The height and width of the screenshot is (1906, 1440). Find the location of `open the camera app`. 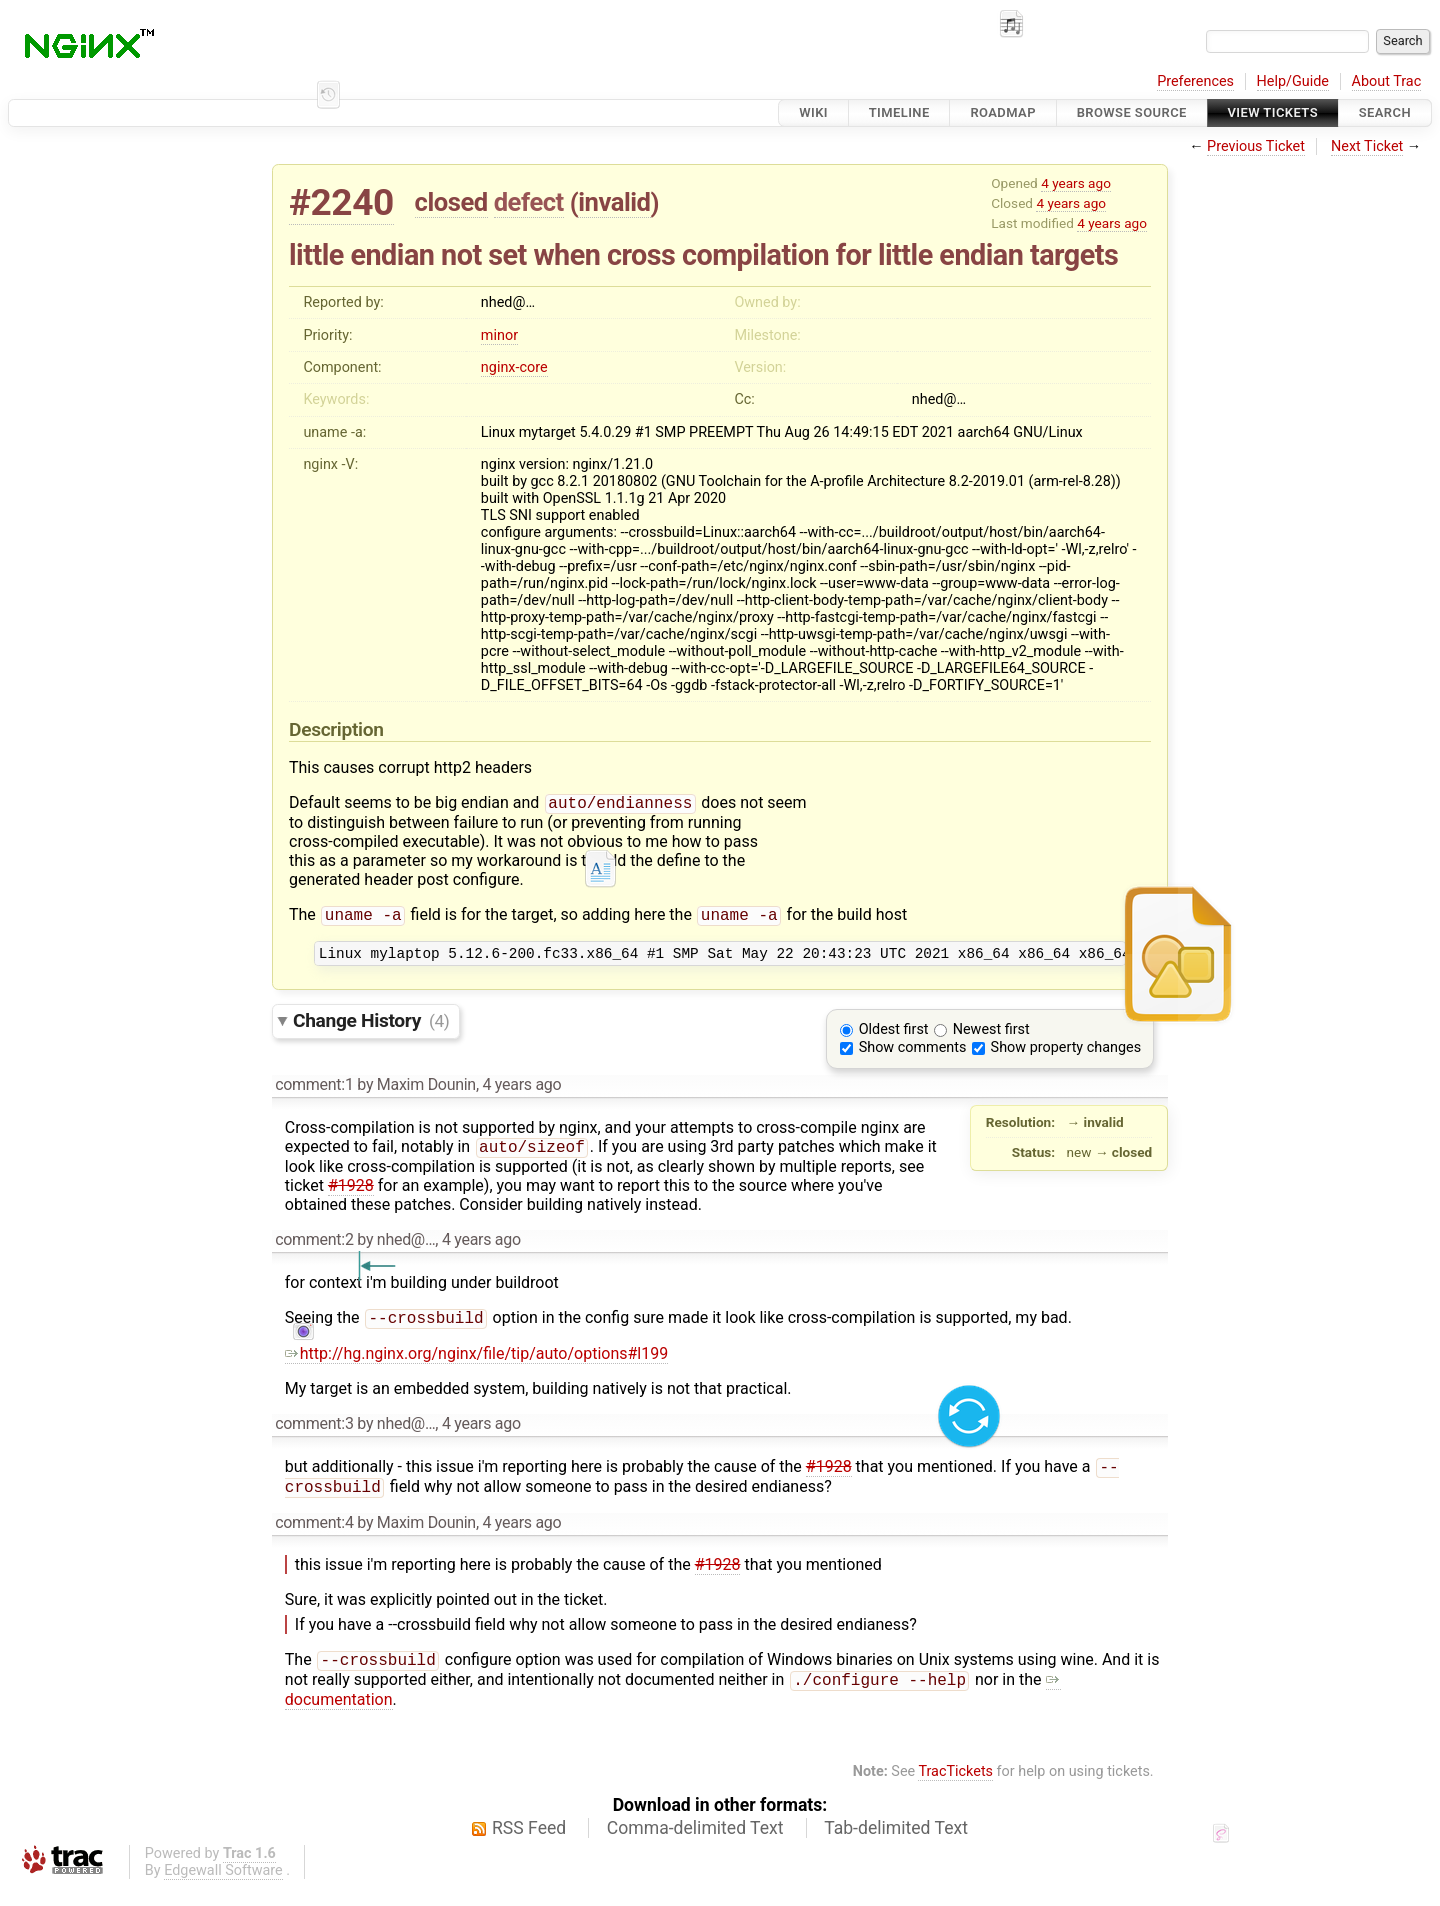

open the camera app is located at coordinates (303, 1331).